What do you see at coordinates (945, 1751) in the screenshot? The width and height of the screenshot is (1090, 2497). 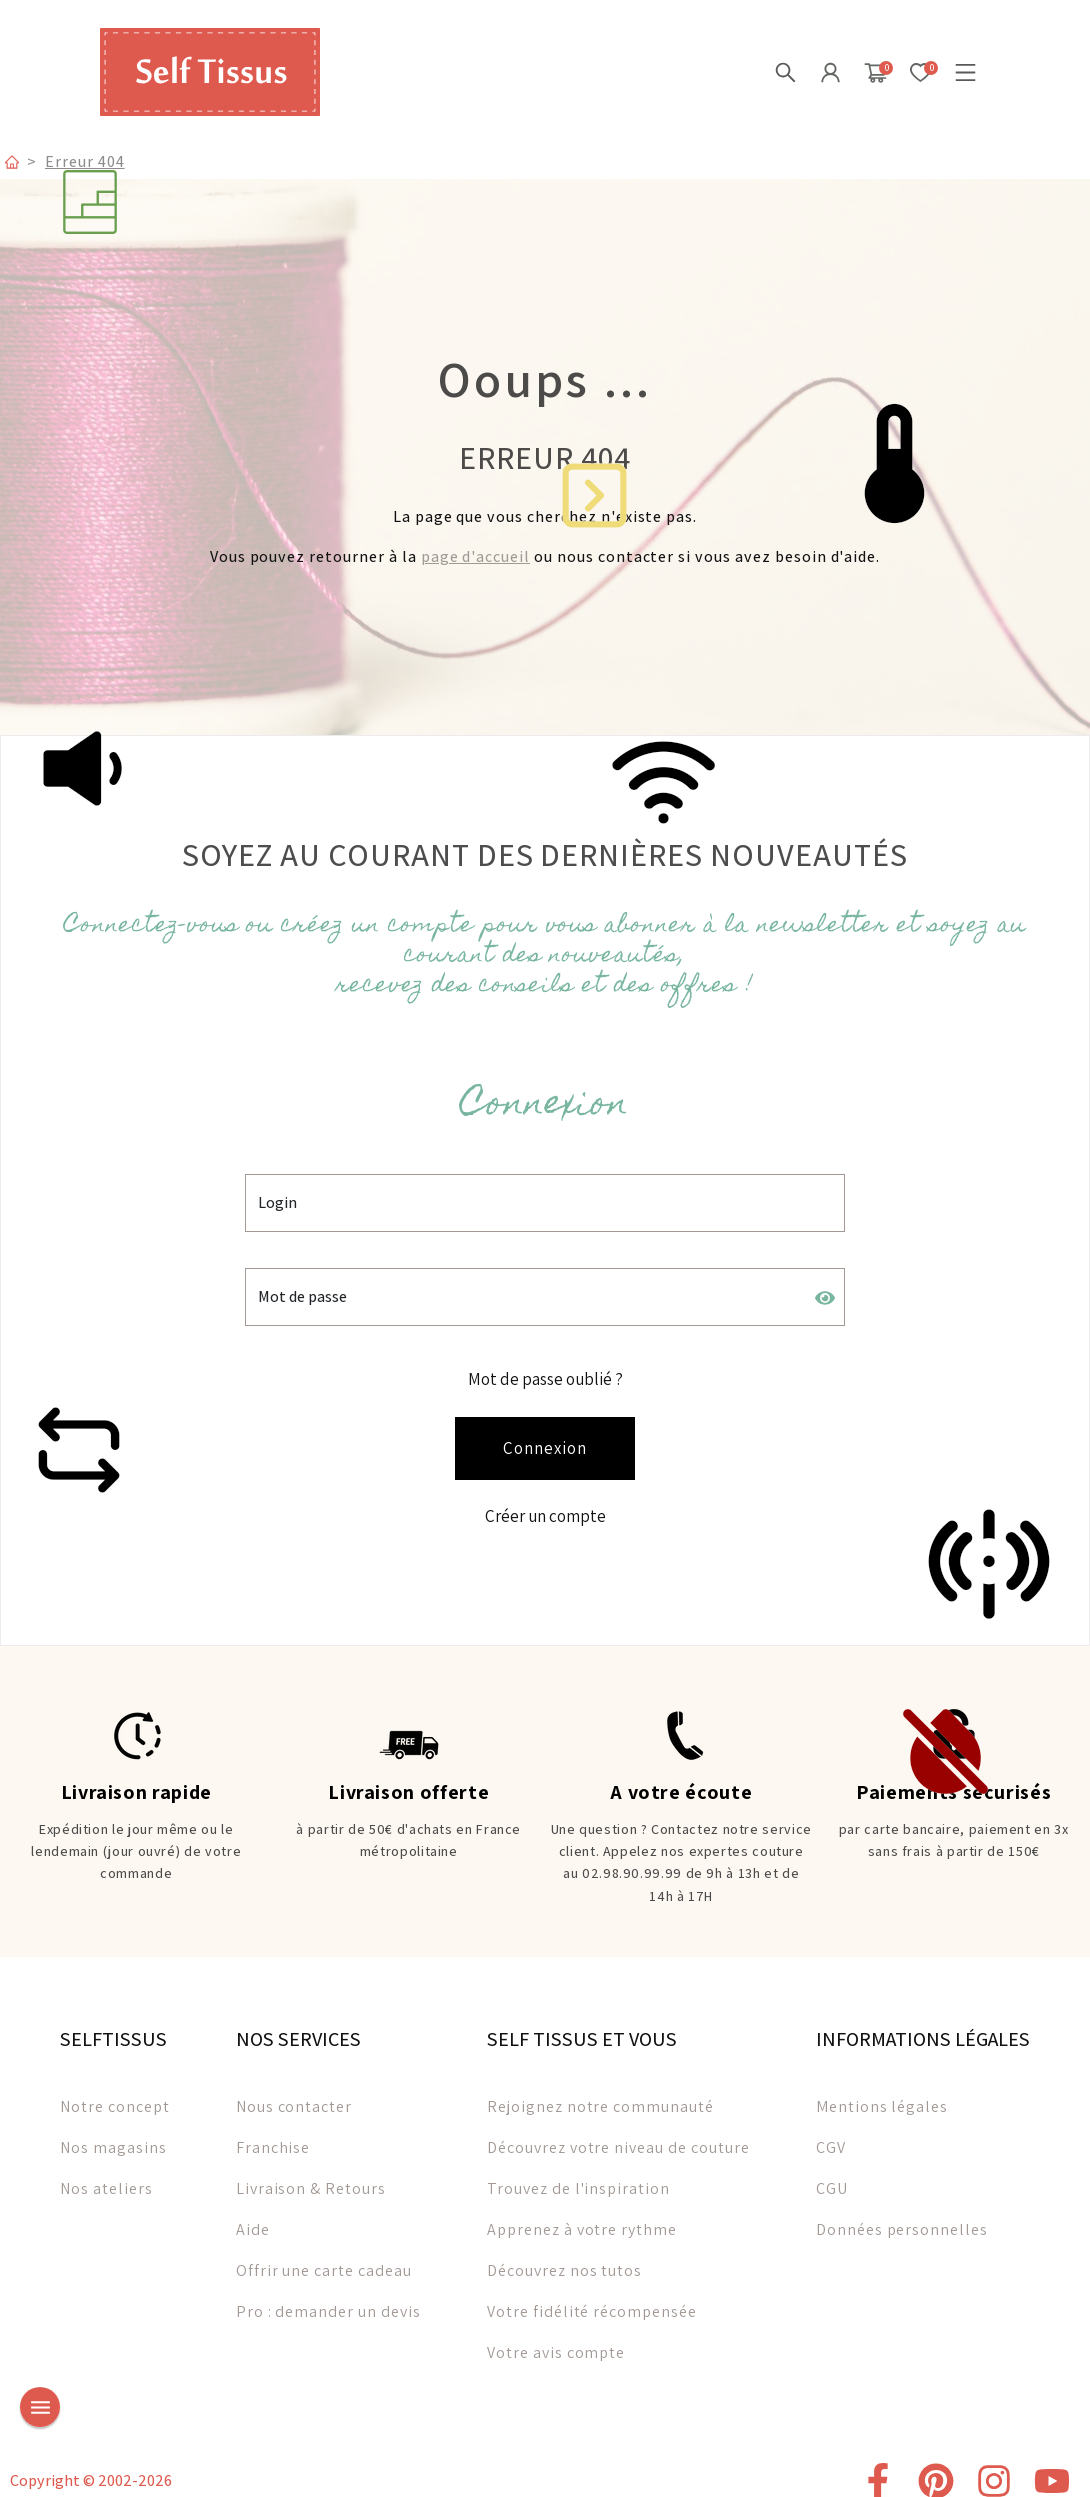 I see `disable water or liquid-related features` at bounding box center [945, 1751].